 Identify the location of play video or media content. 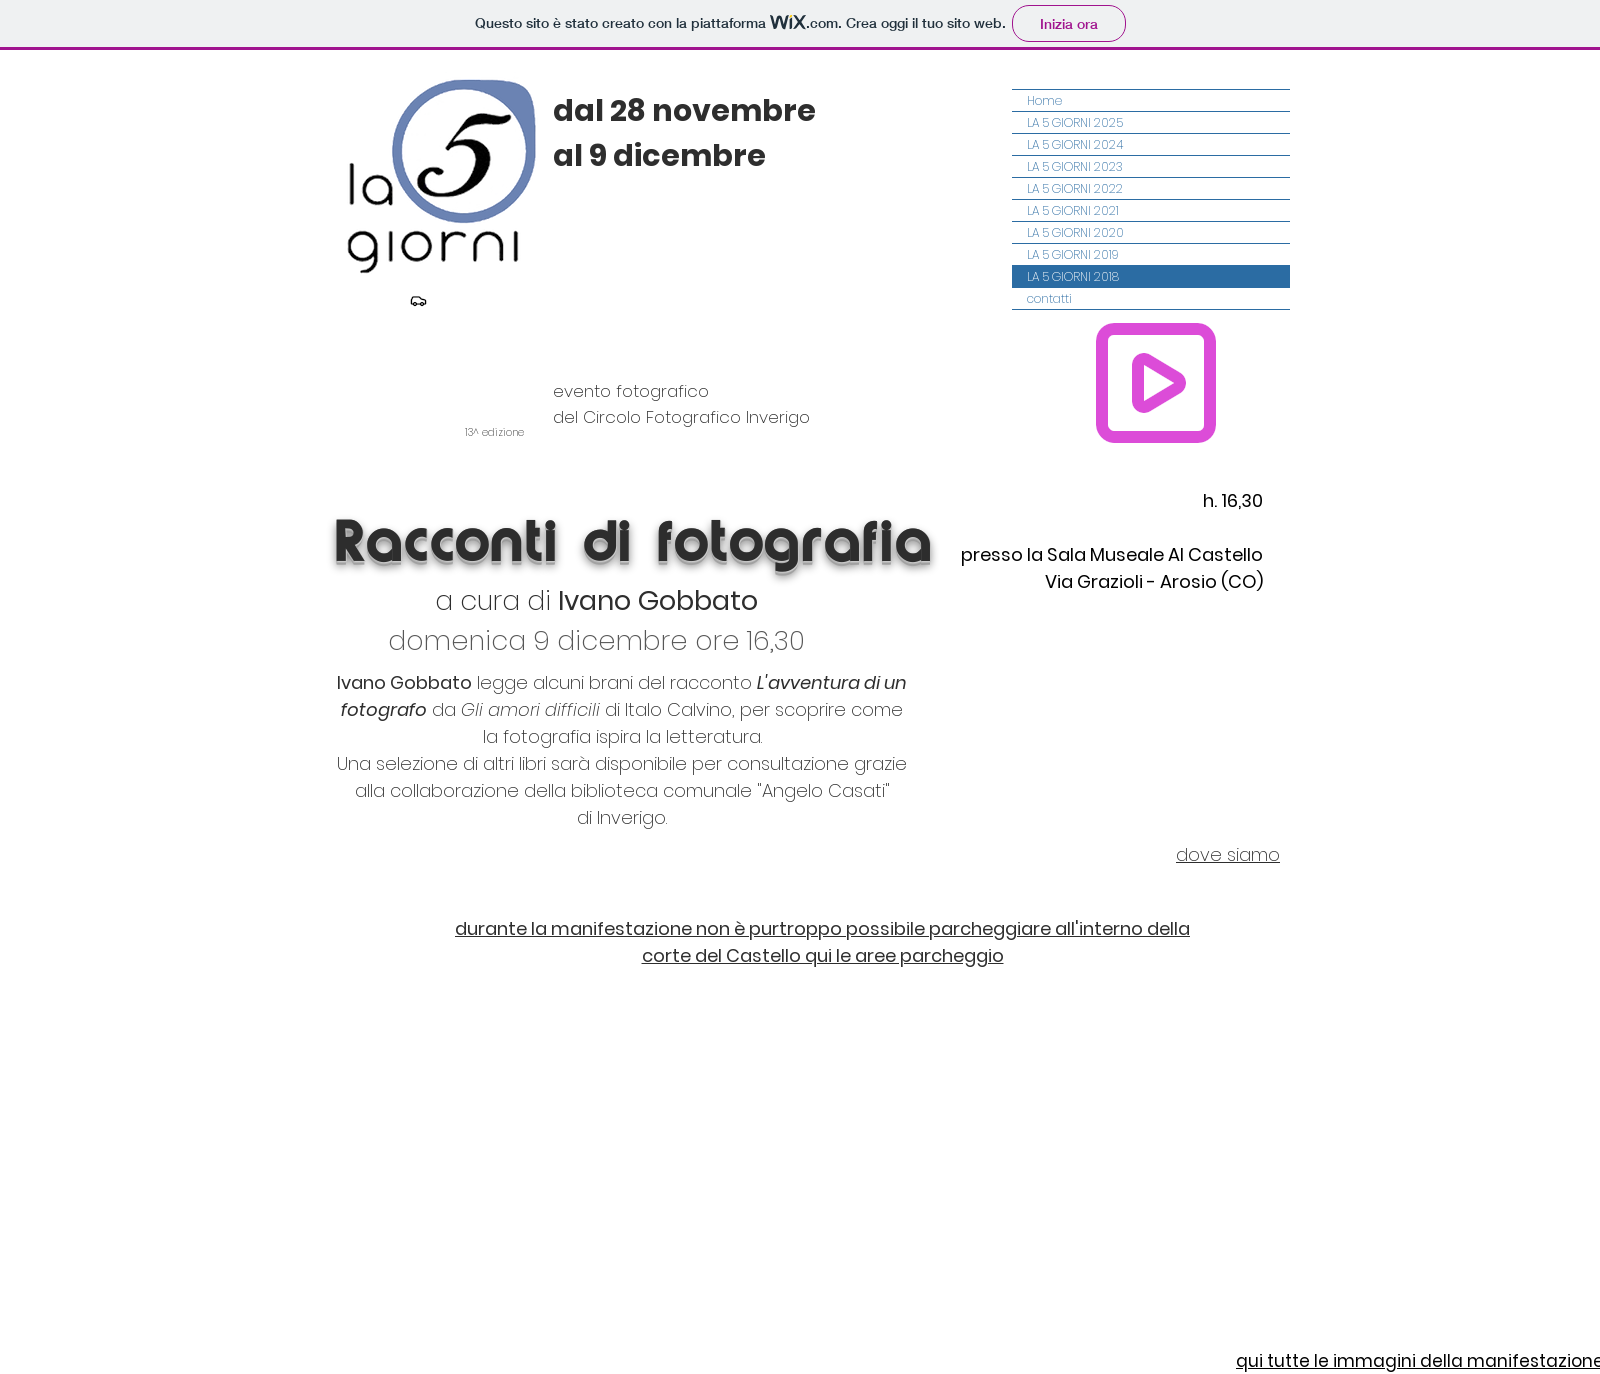
(1156, 383).